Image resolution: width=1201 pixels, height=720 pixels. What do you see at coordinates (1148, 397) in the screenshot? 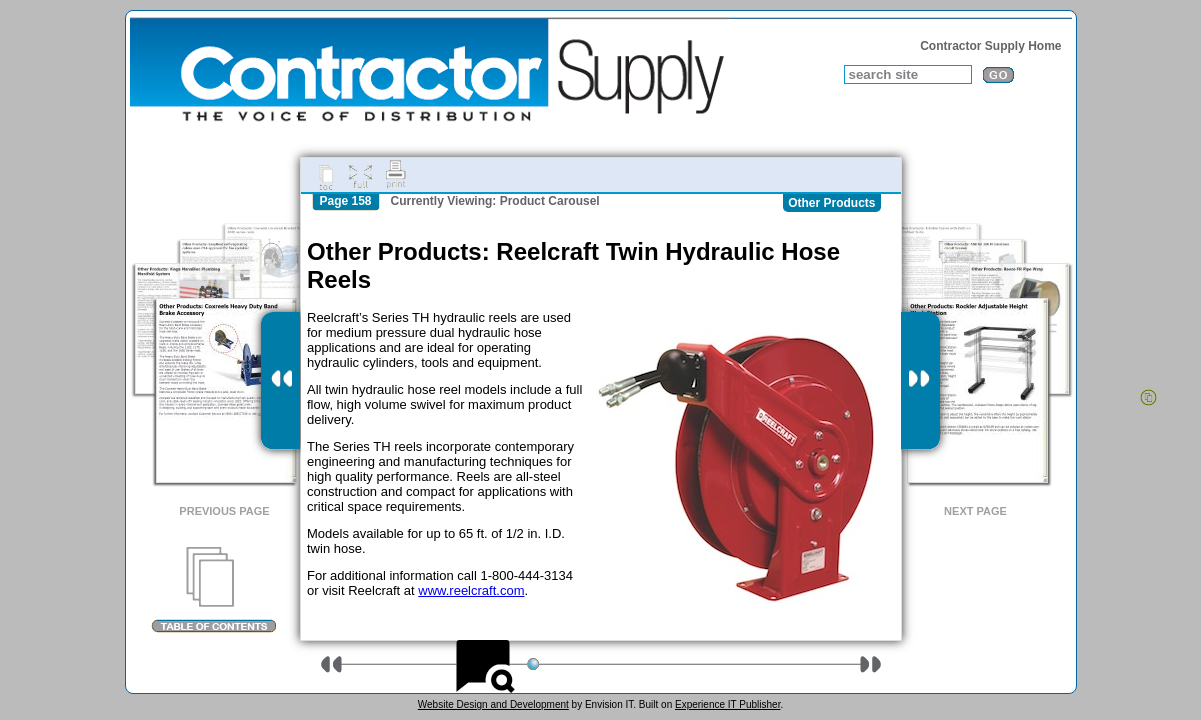
I see `indicates content is licensed for sharing under creative commons` at bounding box center [1148, 397].